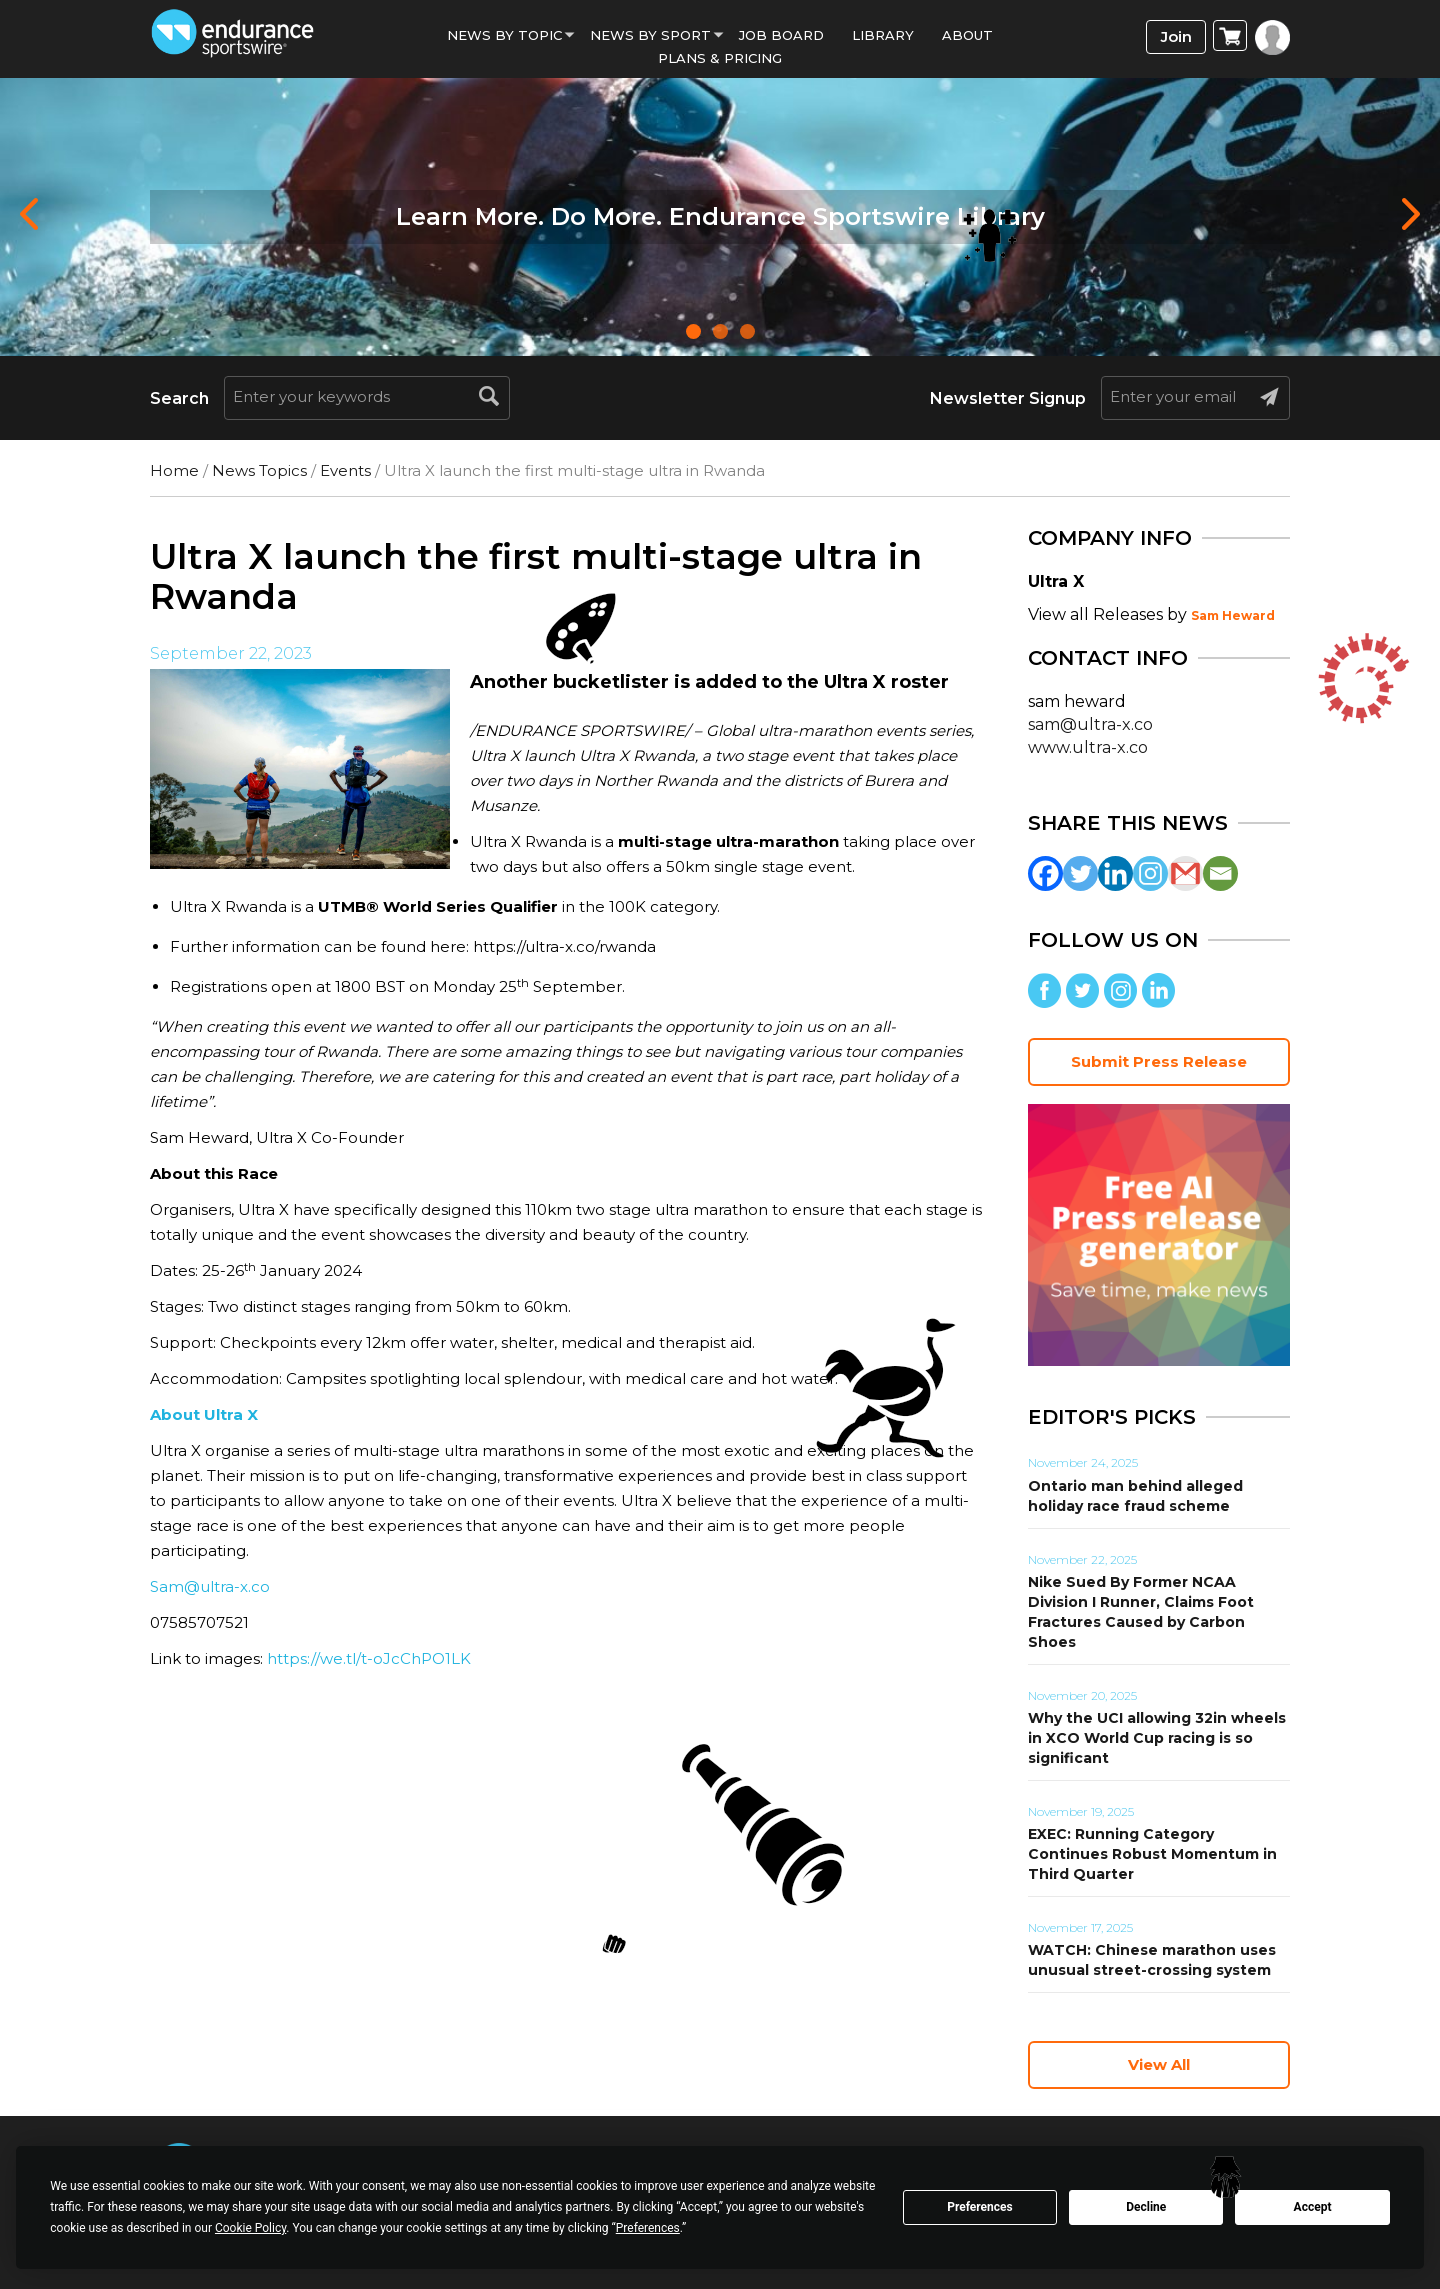  Describe the element at coordinates (762, 1824) in the screenshot. I see `search or explore content` at that location.